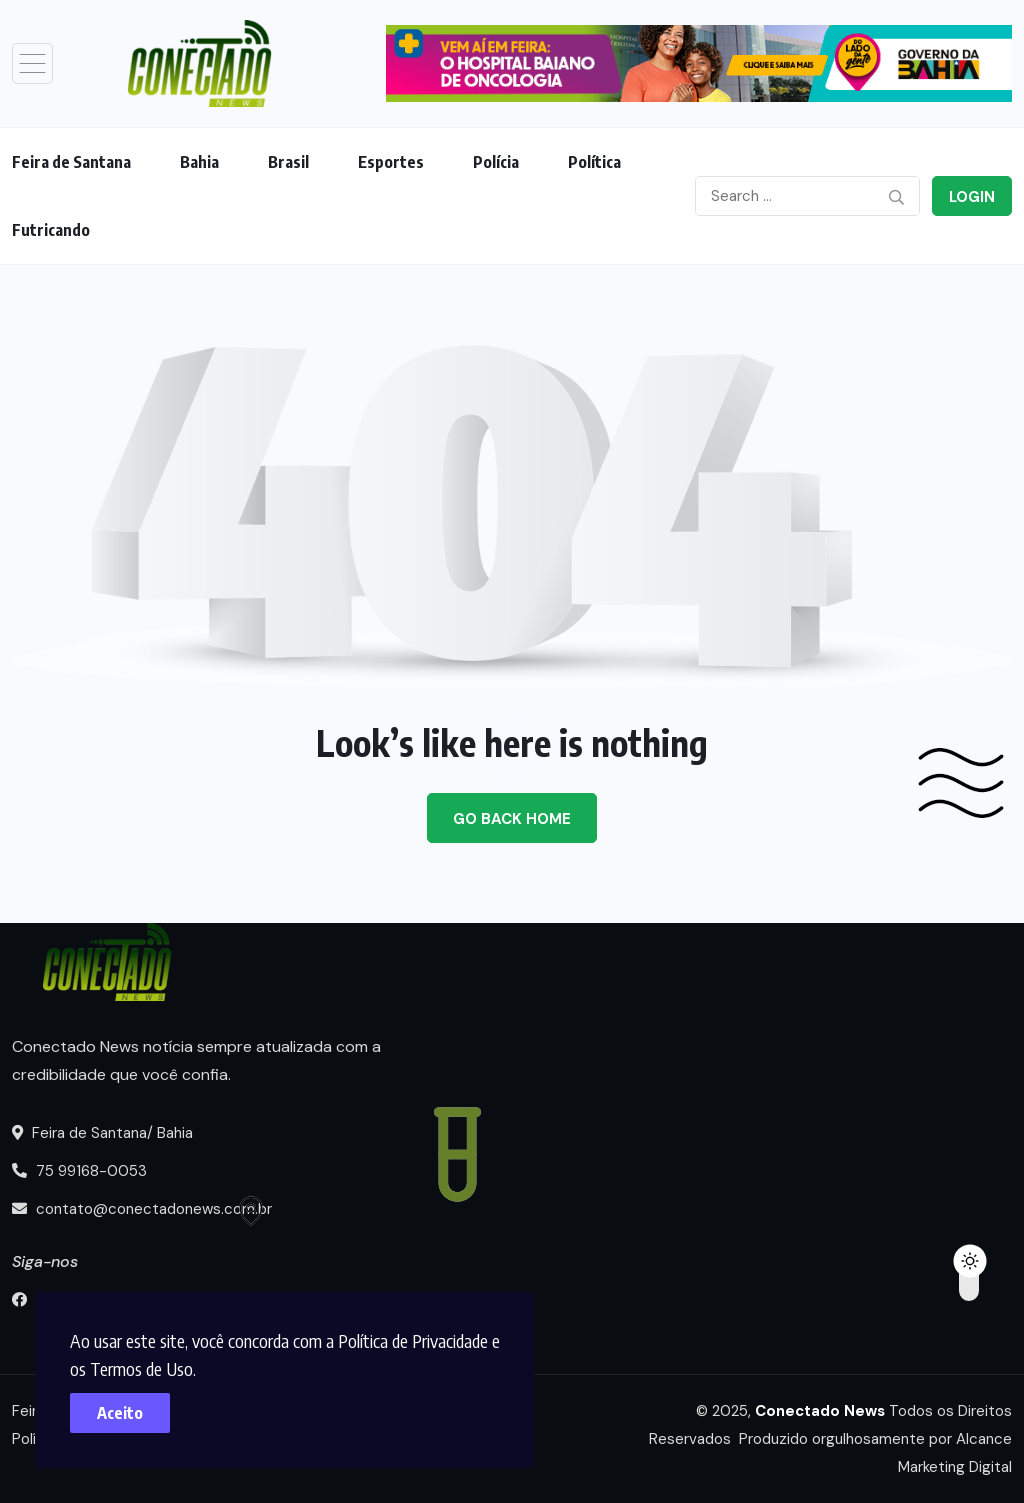  I want to click on indicates water or aquatic features, so click(961, 783).